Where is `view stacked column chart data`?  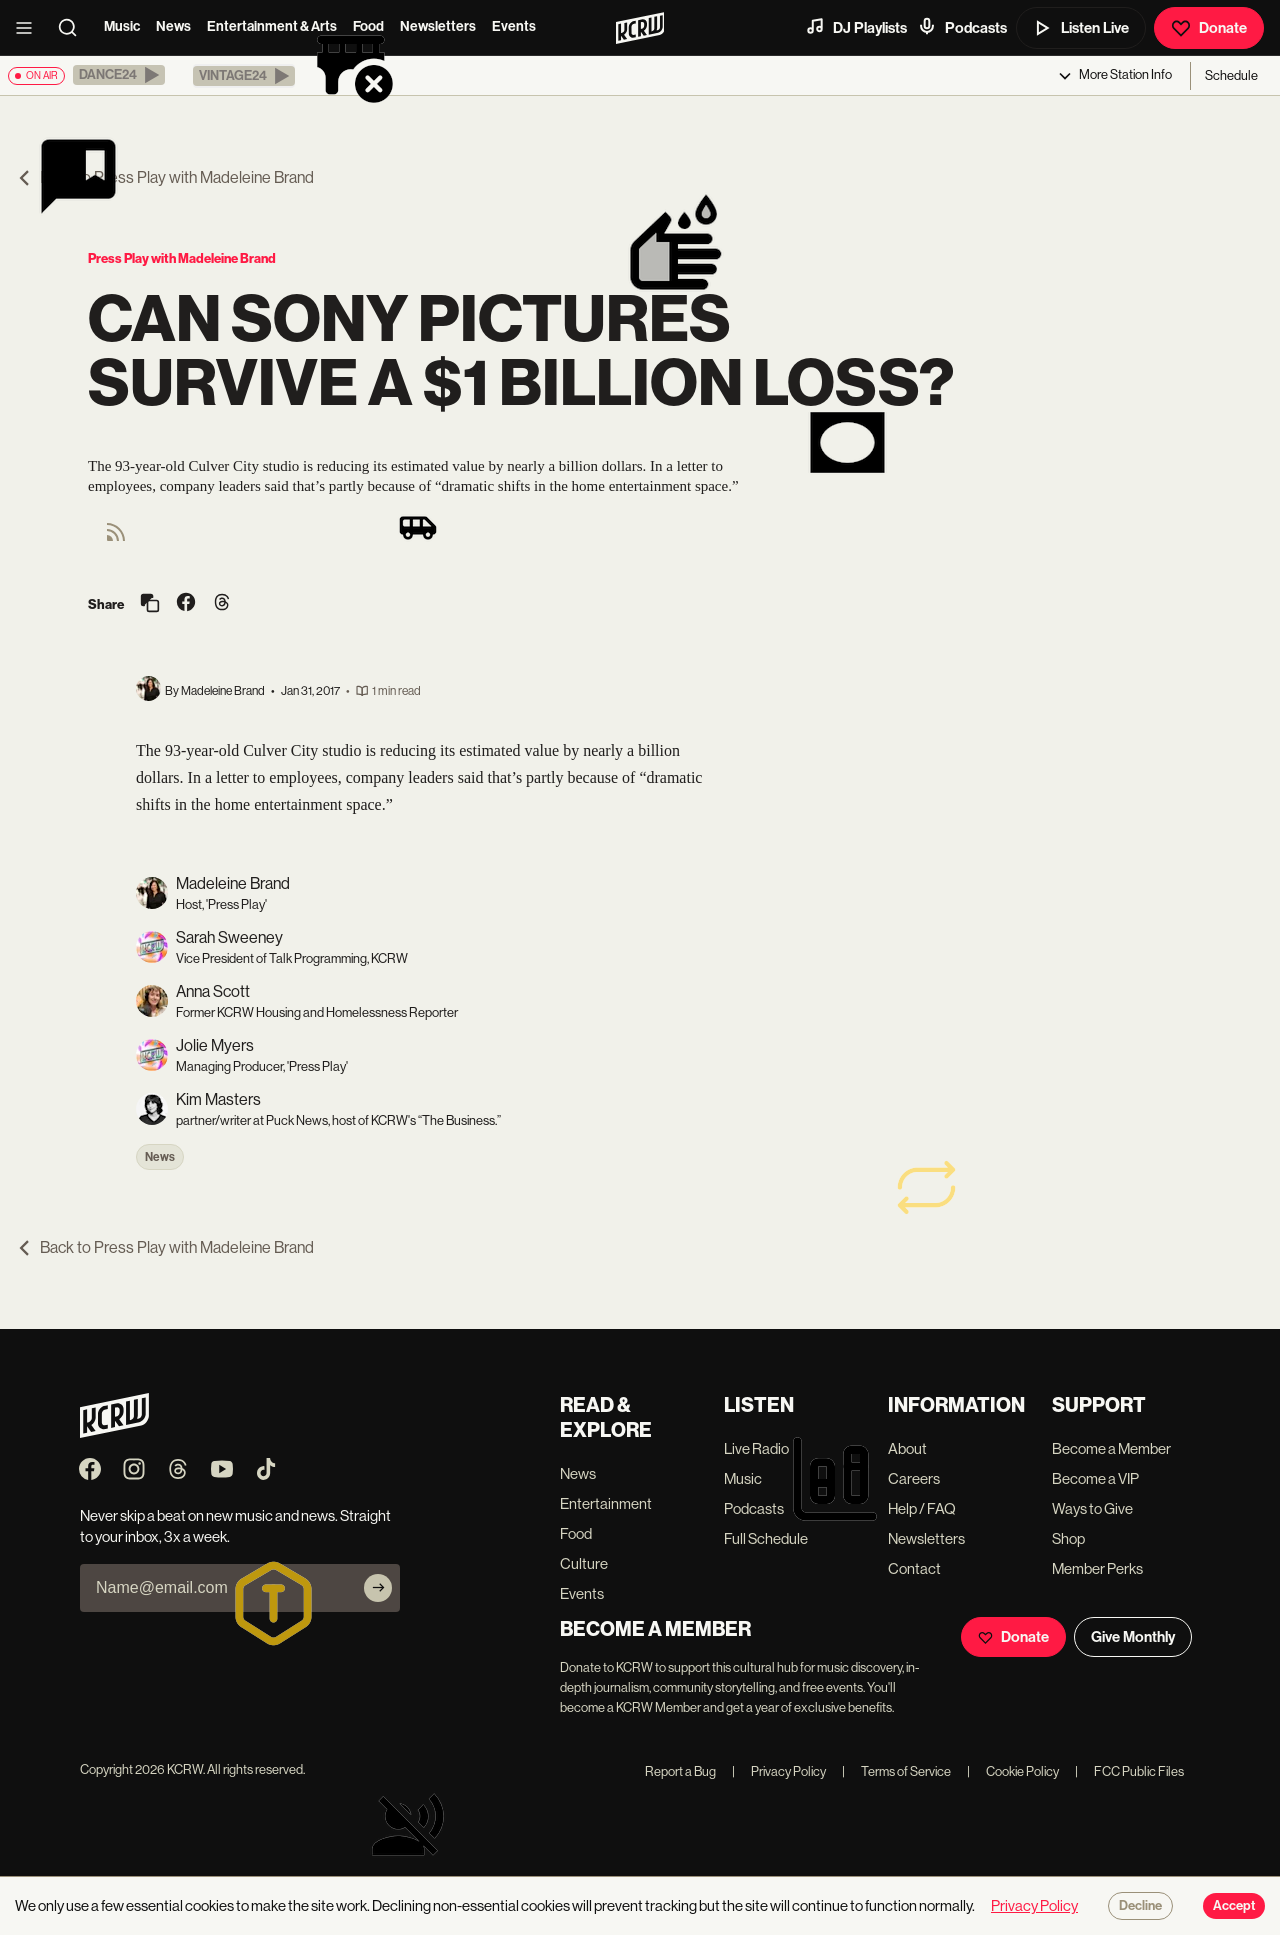 view stacked column chart data is located at coordinates (835, 1479).